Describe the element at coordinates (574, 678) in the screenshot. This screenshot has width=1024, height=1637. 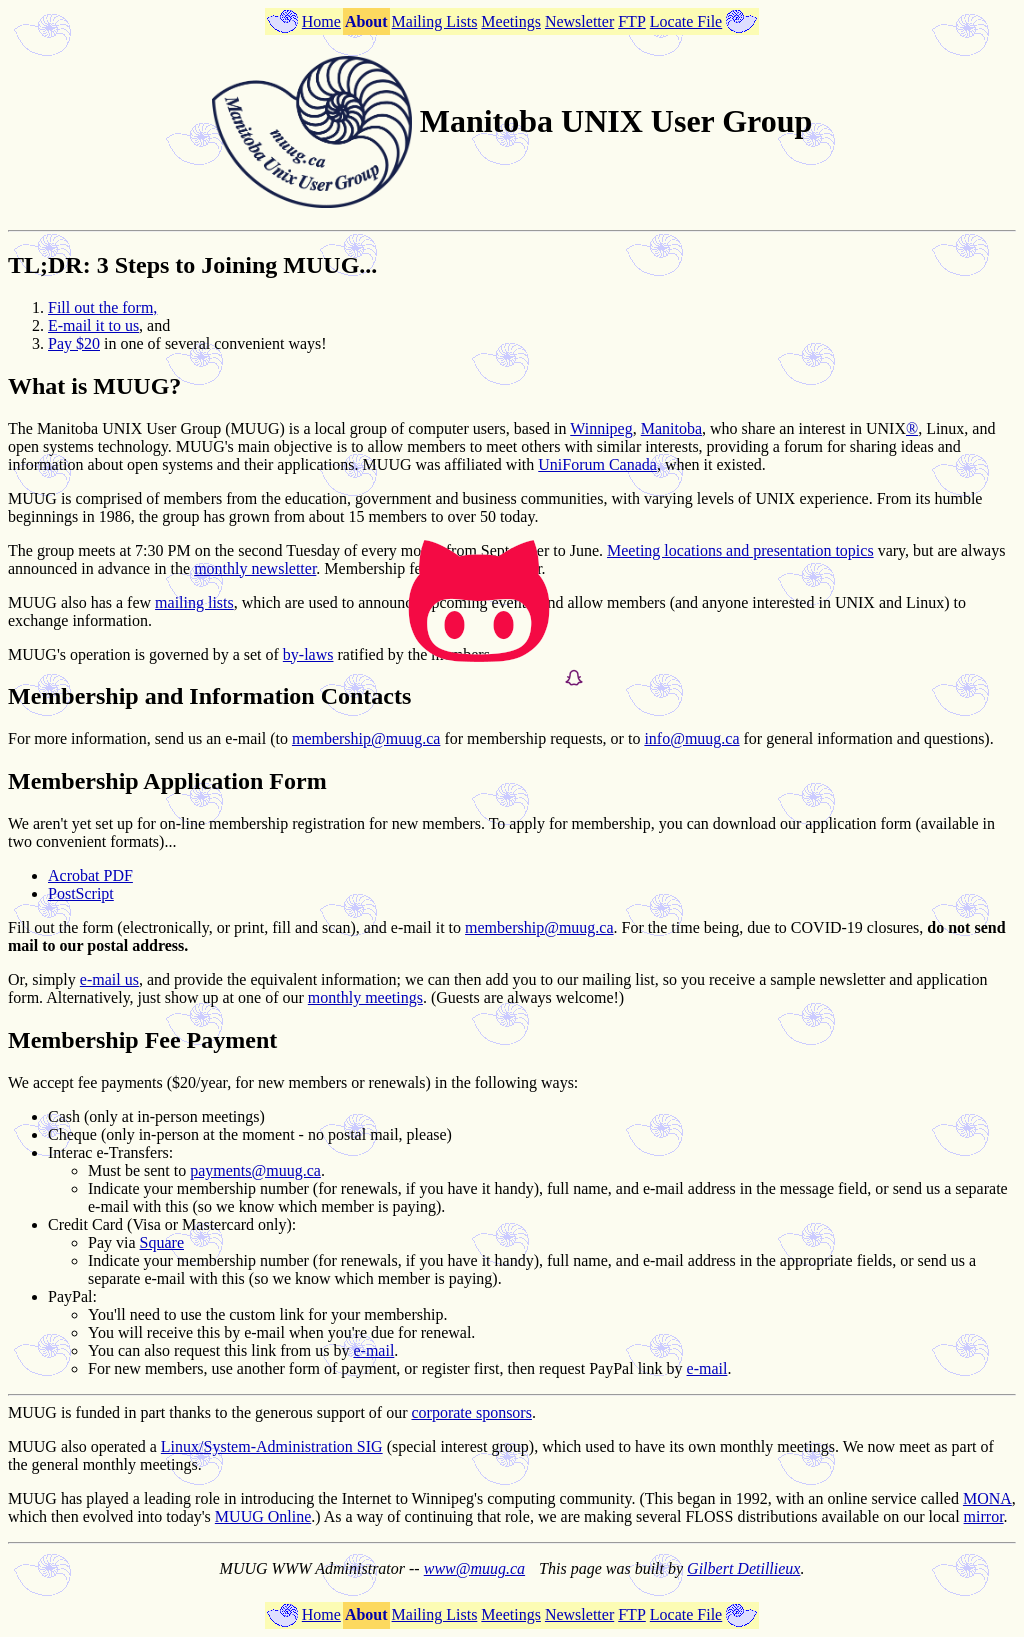
I see `open Snapchat app` at that location.